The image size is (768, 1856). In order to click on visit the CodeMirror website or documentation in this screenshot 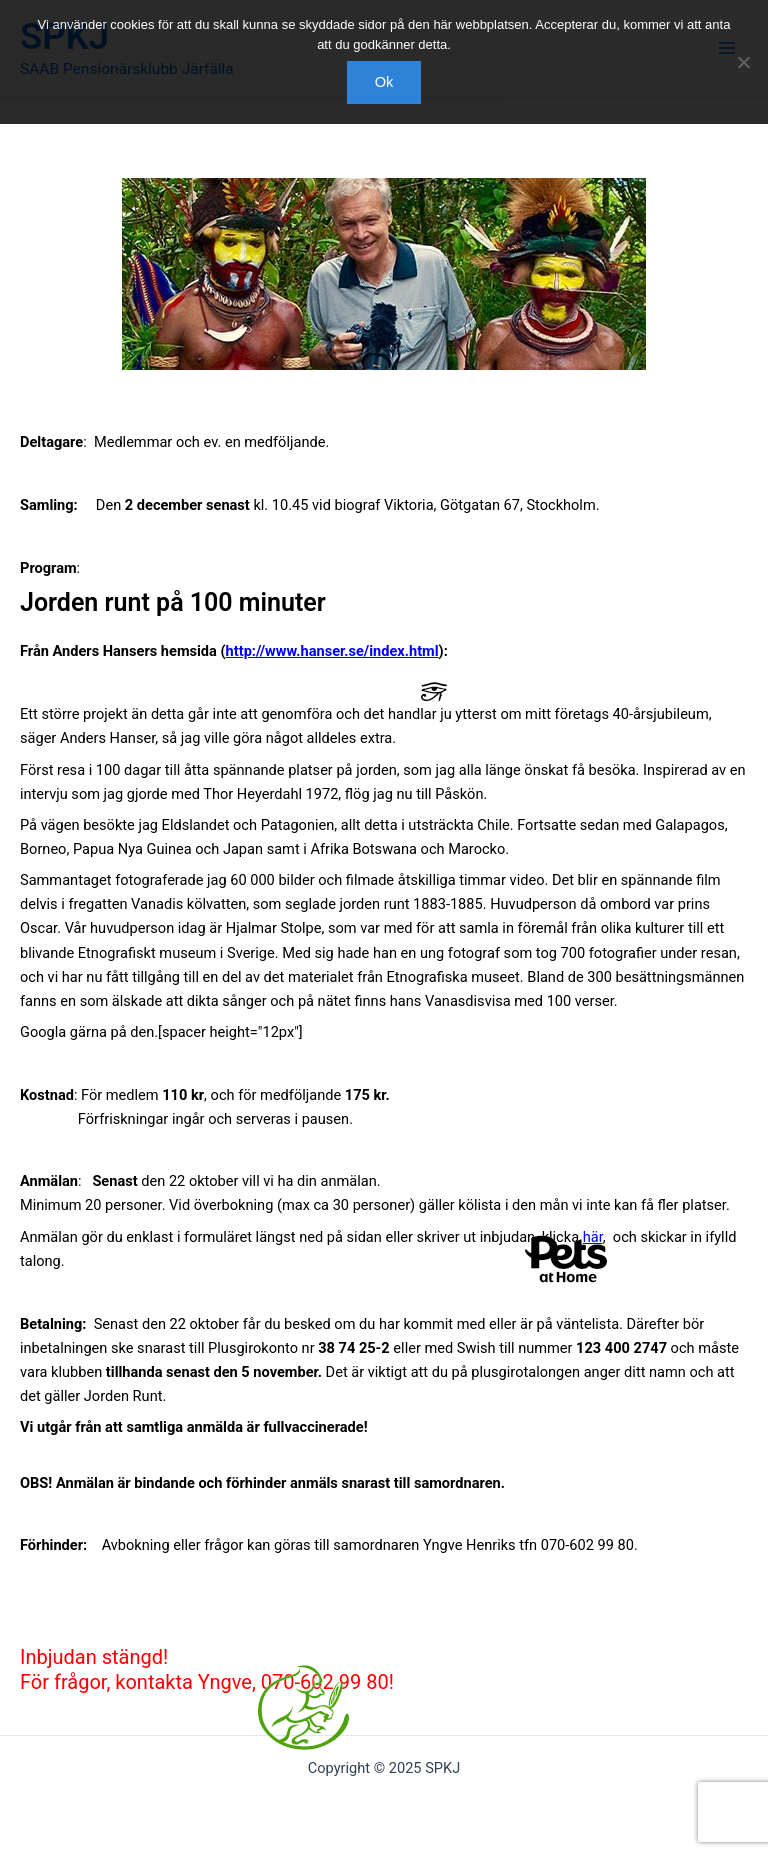, I will do `click(303, 1707)`.